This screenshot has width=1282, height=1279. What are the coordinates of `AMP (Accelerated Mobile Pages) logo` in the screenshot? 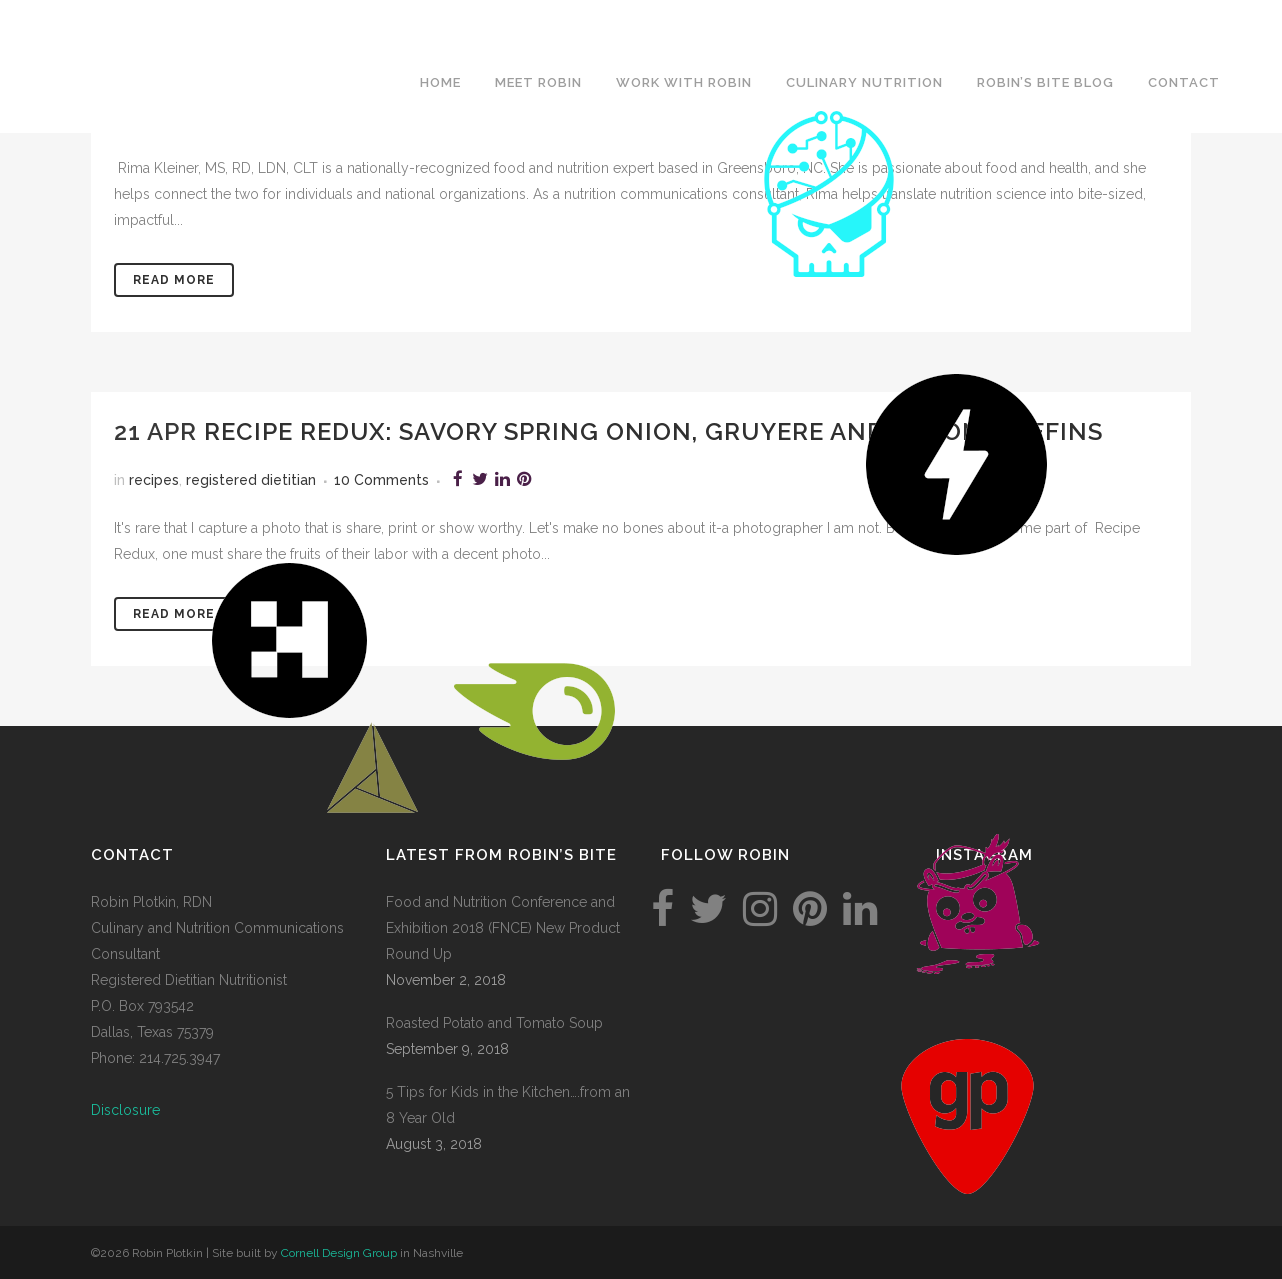 It's located at (956, 464).